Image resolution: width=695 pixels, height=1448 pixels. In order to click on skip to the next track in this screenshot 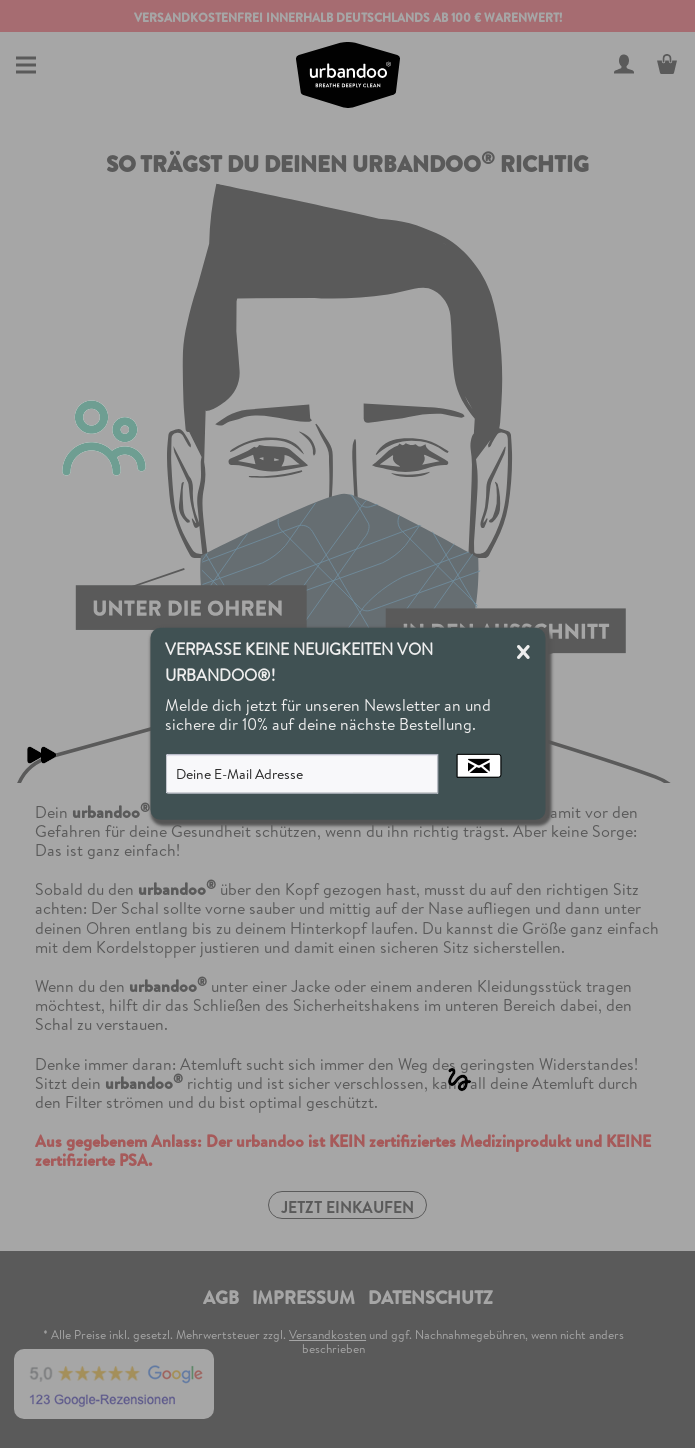, I will do `click(41, 754)`.